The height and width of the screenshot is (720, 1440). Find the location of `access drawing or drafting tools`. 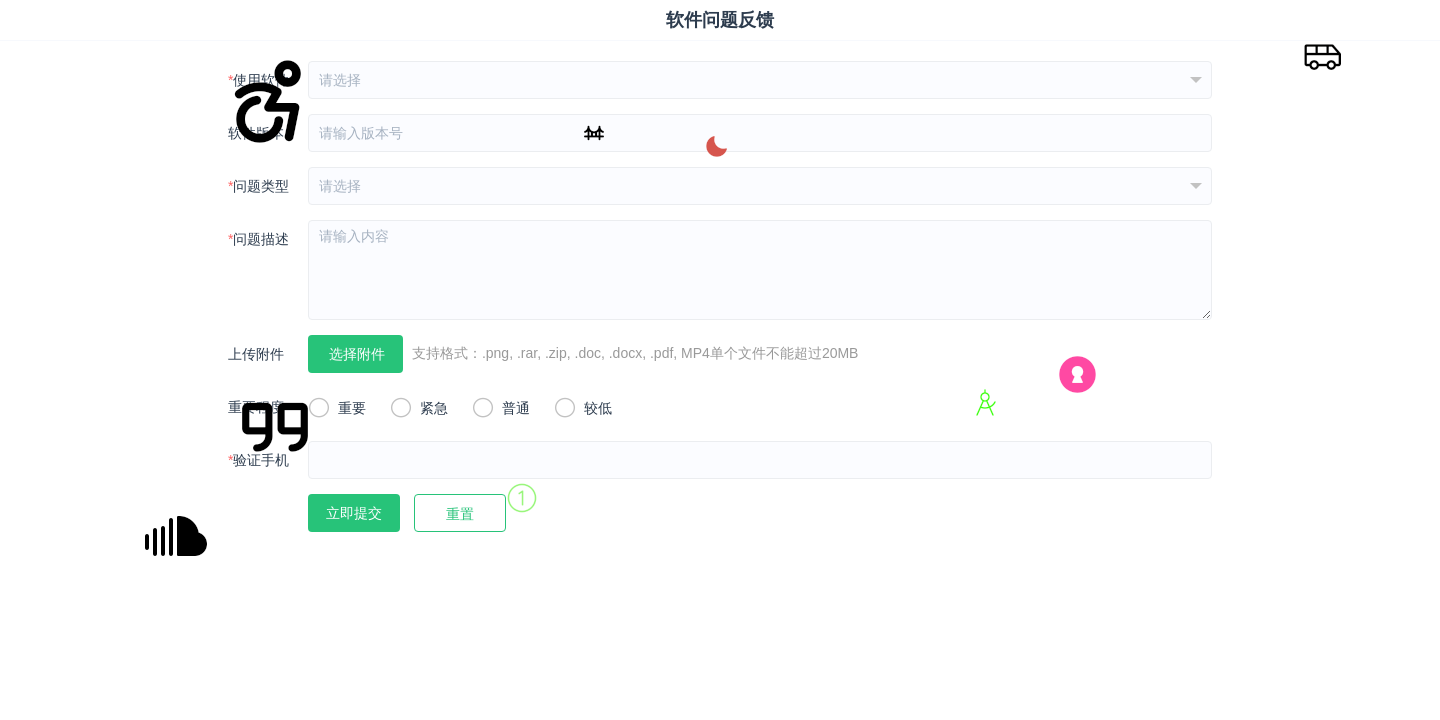

access drawing or drafting tools is located at coordinates (985, 403).